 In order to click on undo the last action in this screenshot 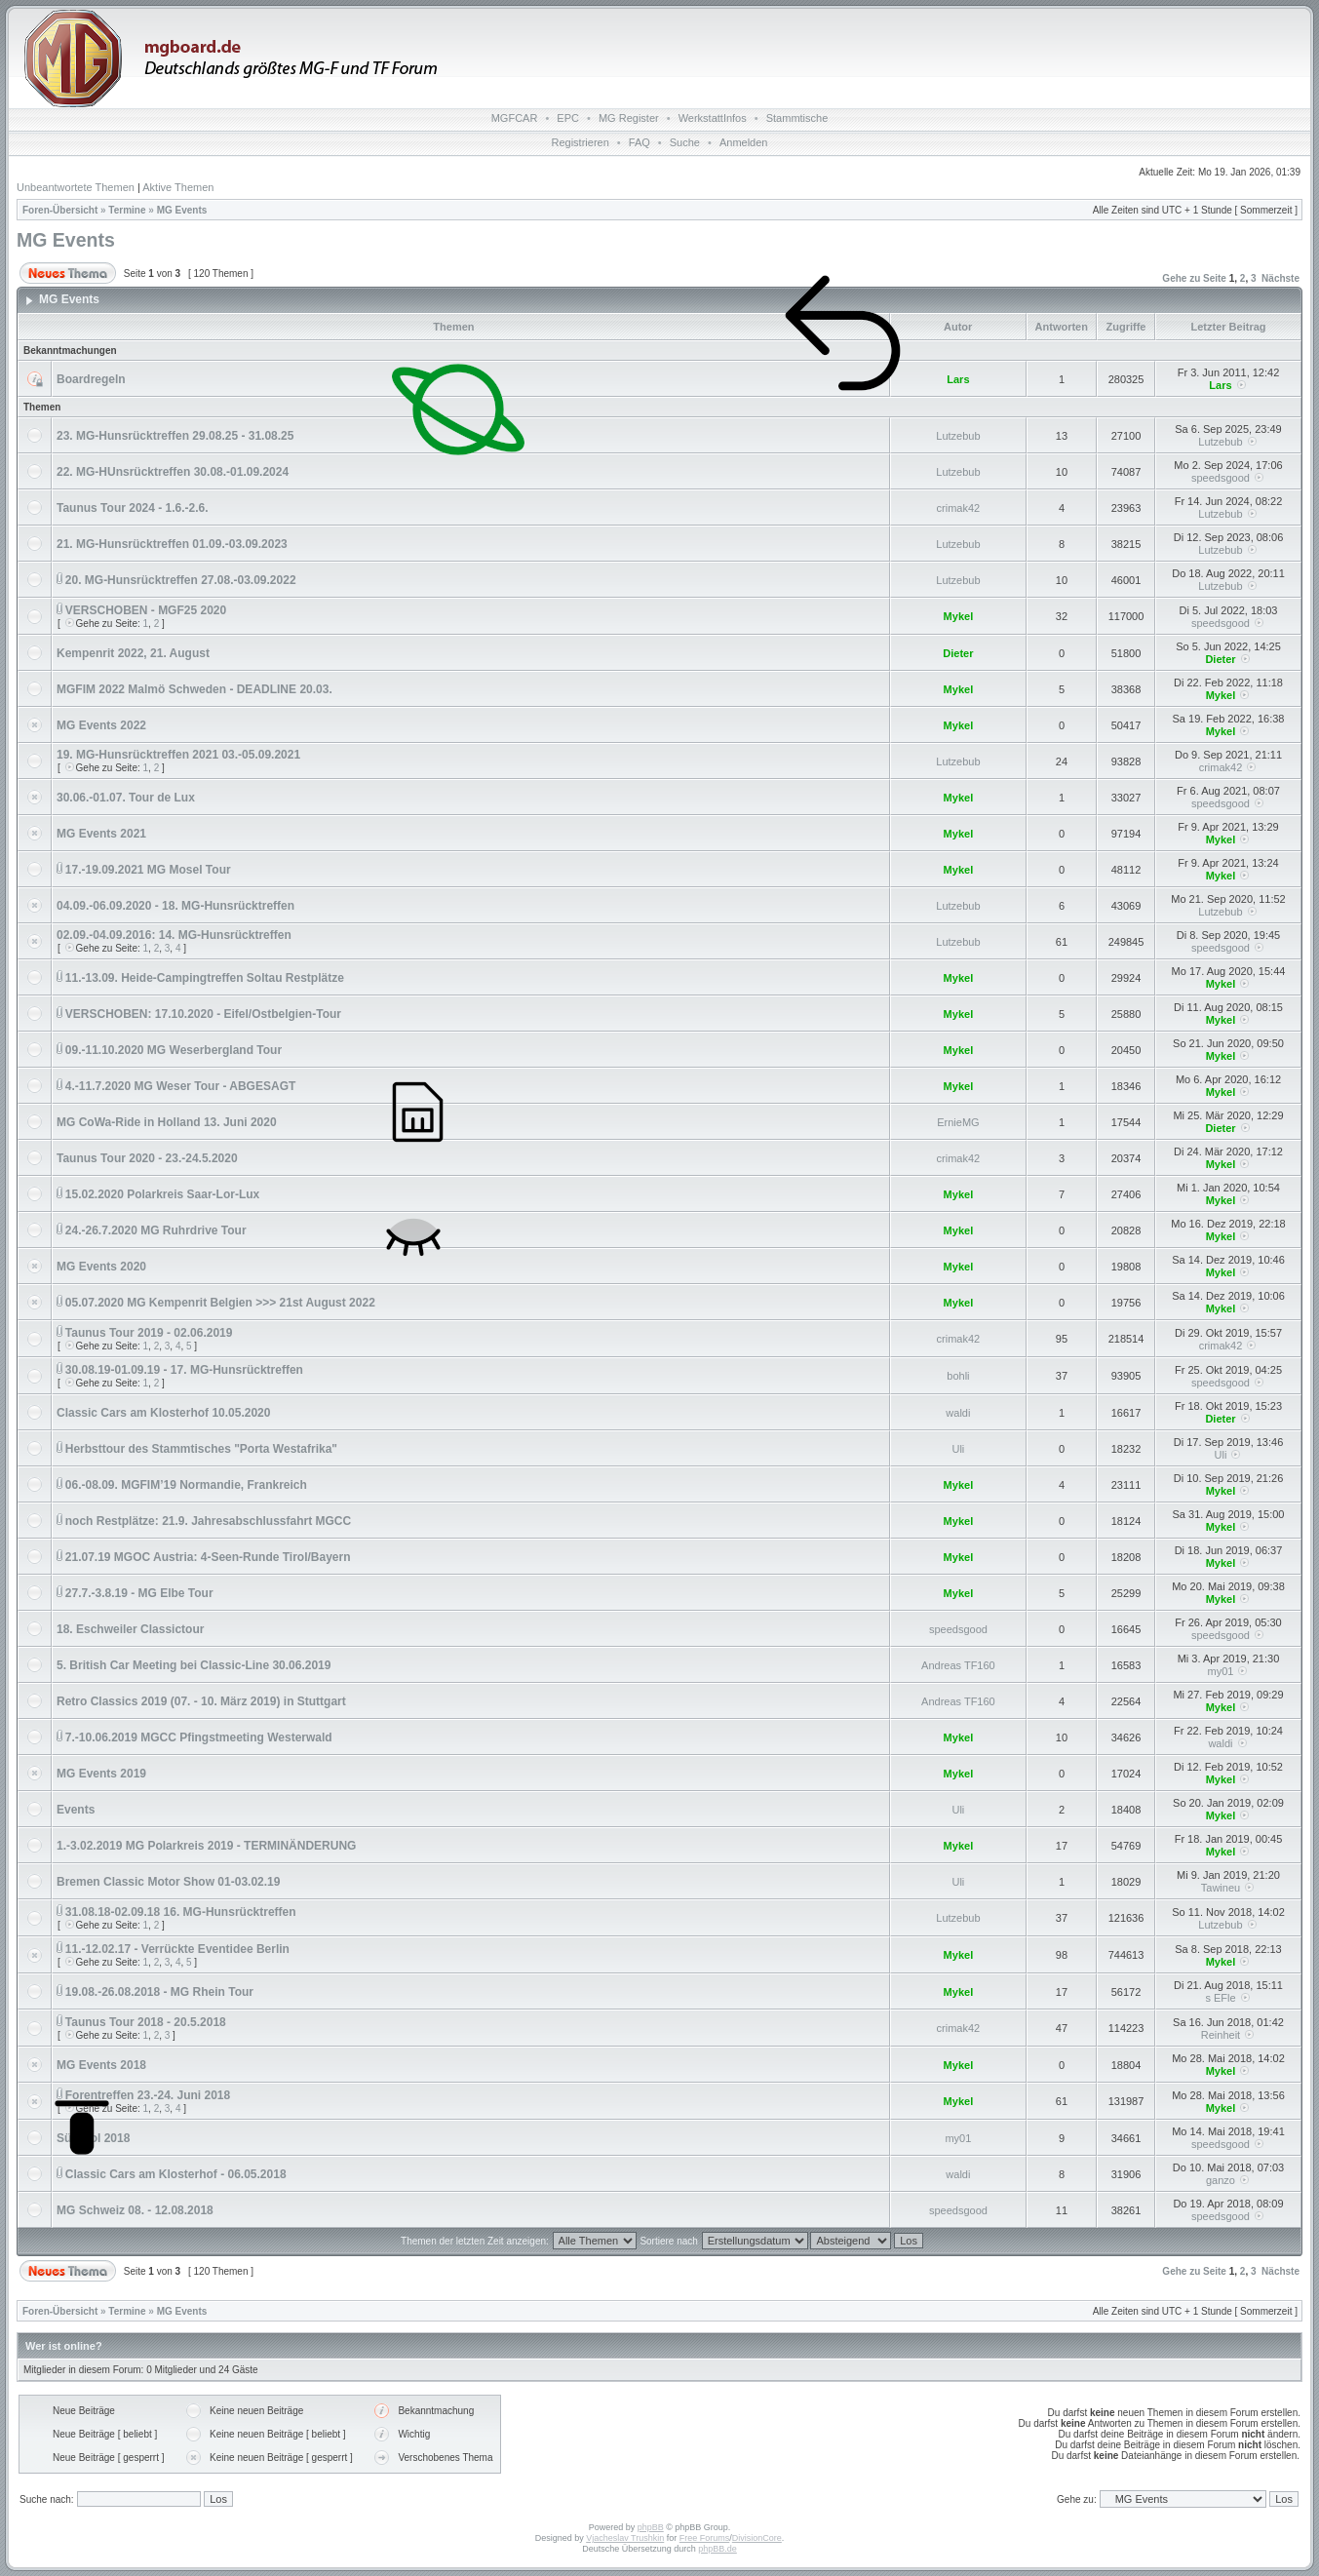, I will do `click(842, 332)`.